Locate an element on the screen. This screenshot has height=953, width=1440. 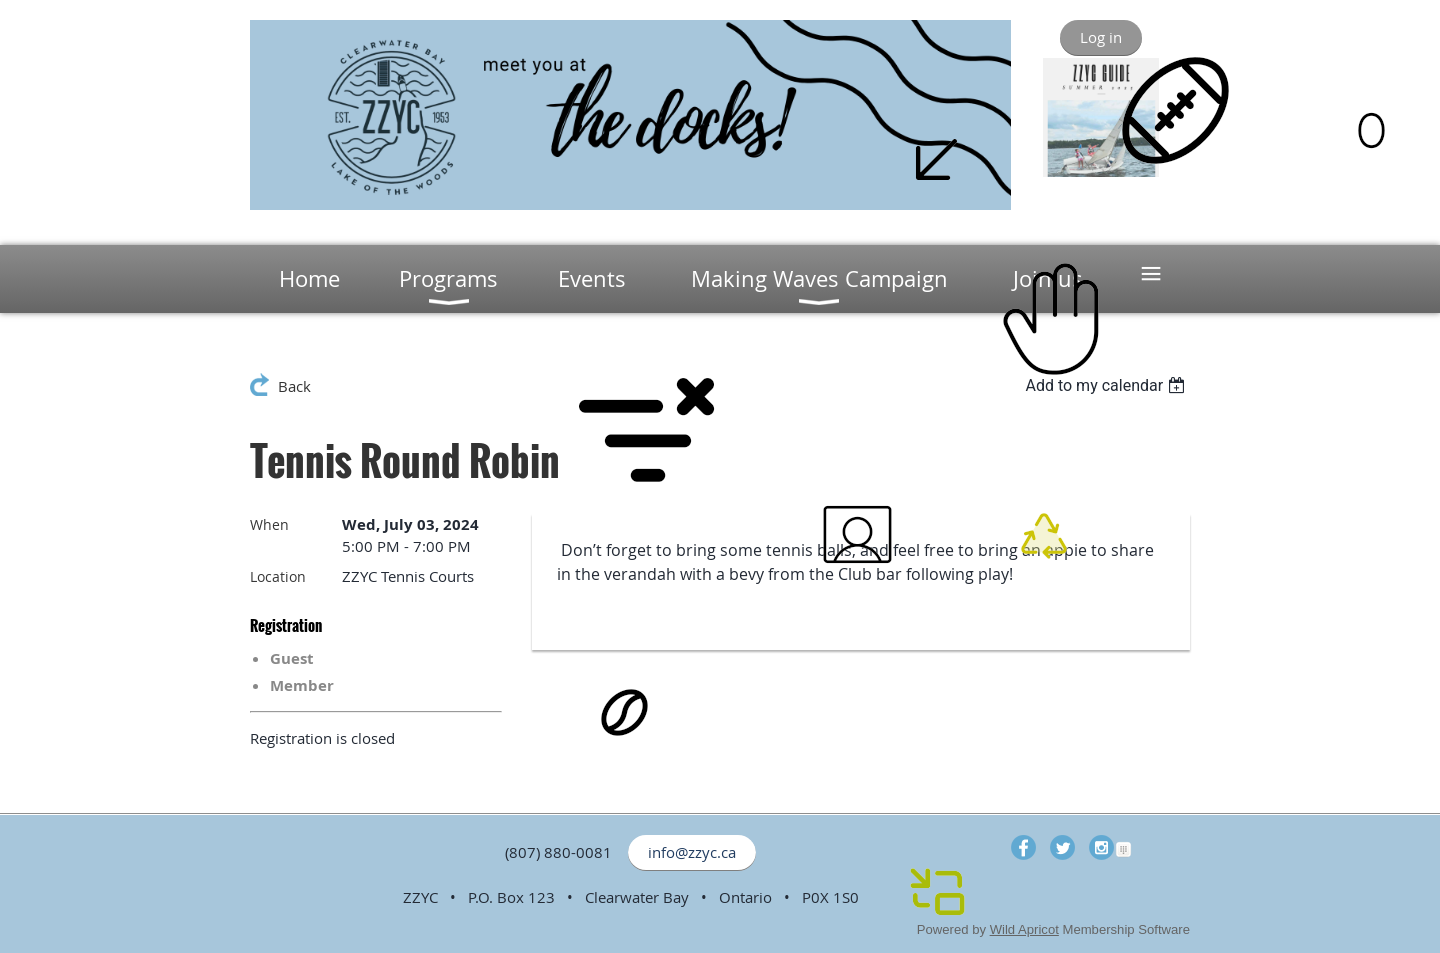
browse coffee shop locations is located at coordinates (624, 712).